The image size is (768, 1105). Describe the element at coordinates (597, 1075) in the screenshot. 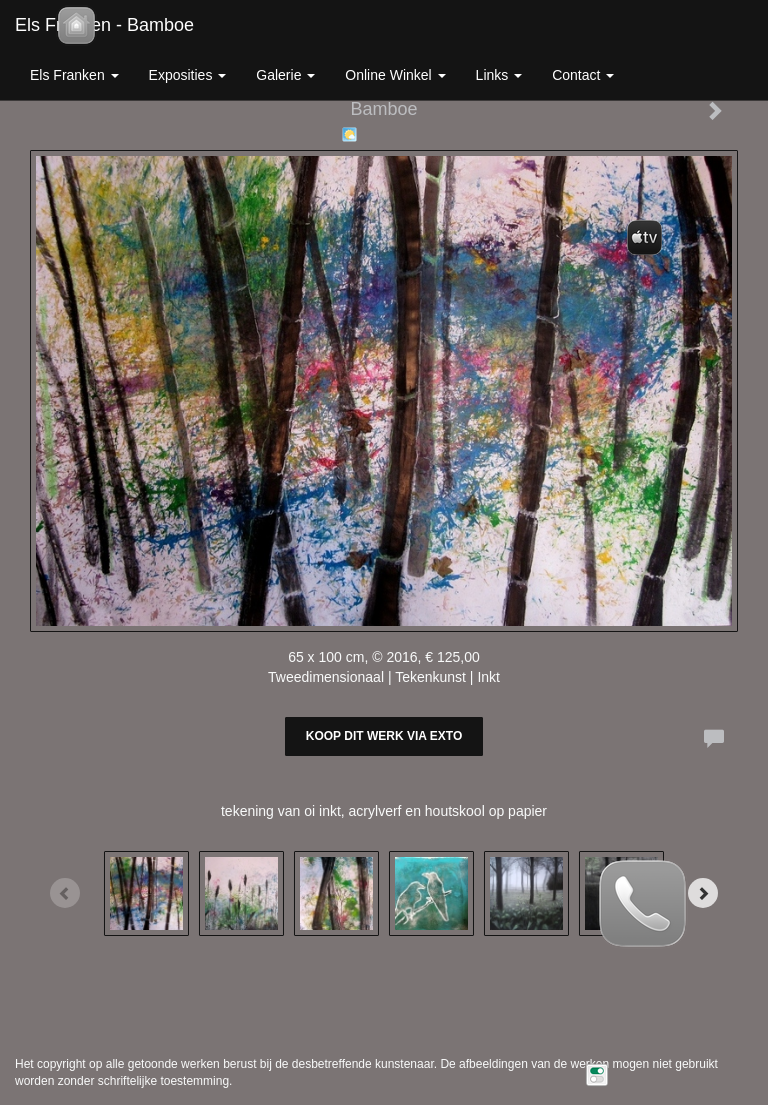

I see `open gnome tweaks to customize desktop settings` at that location.